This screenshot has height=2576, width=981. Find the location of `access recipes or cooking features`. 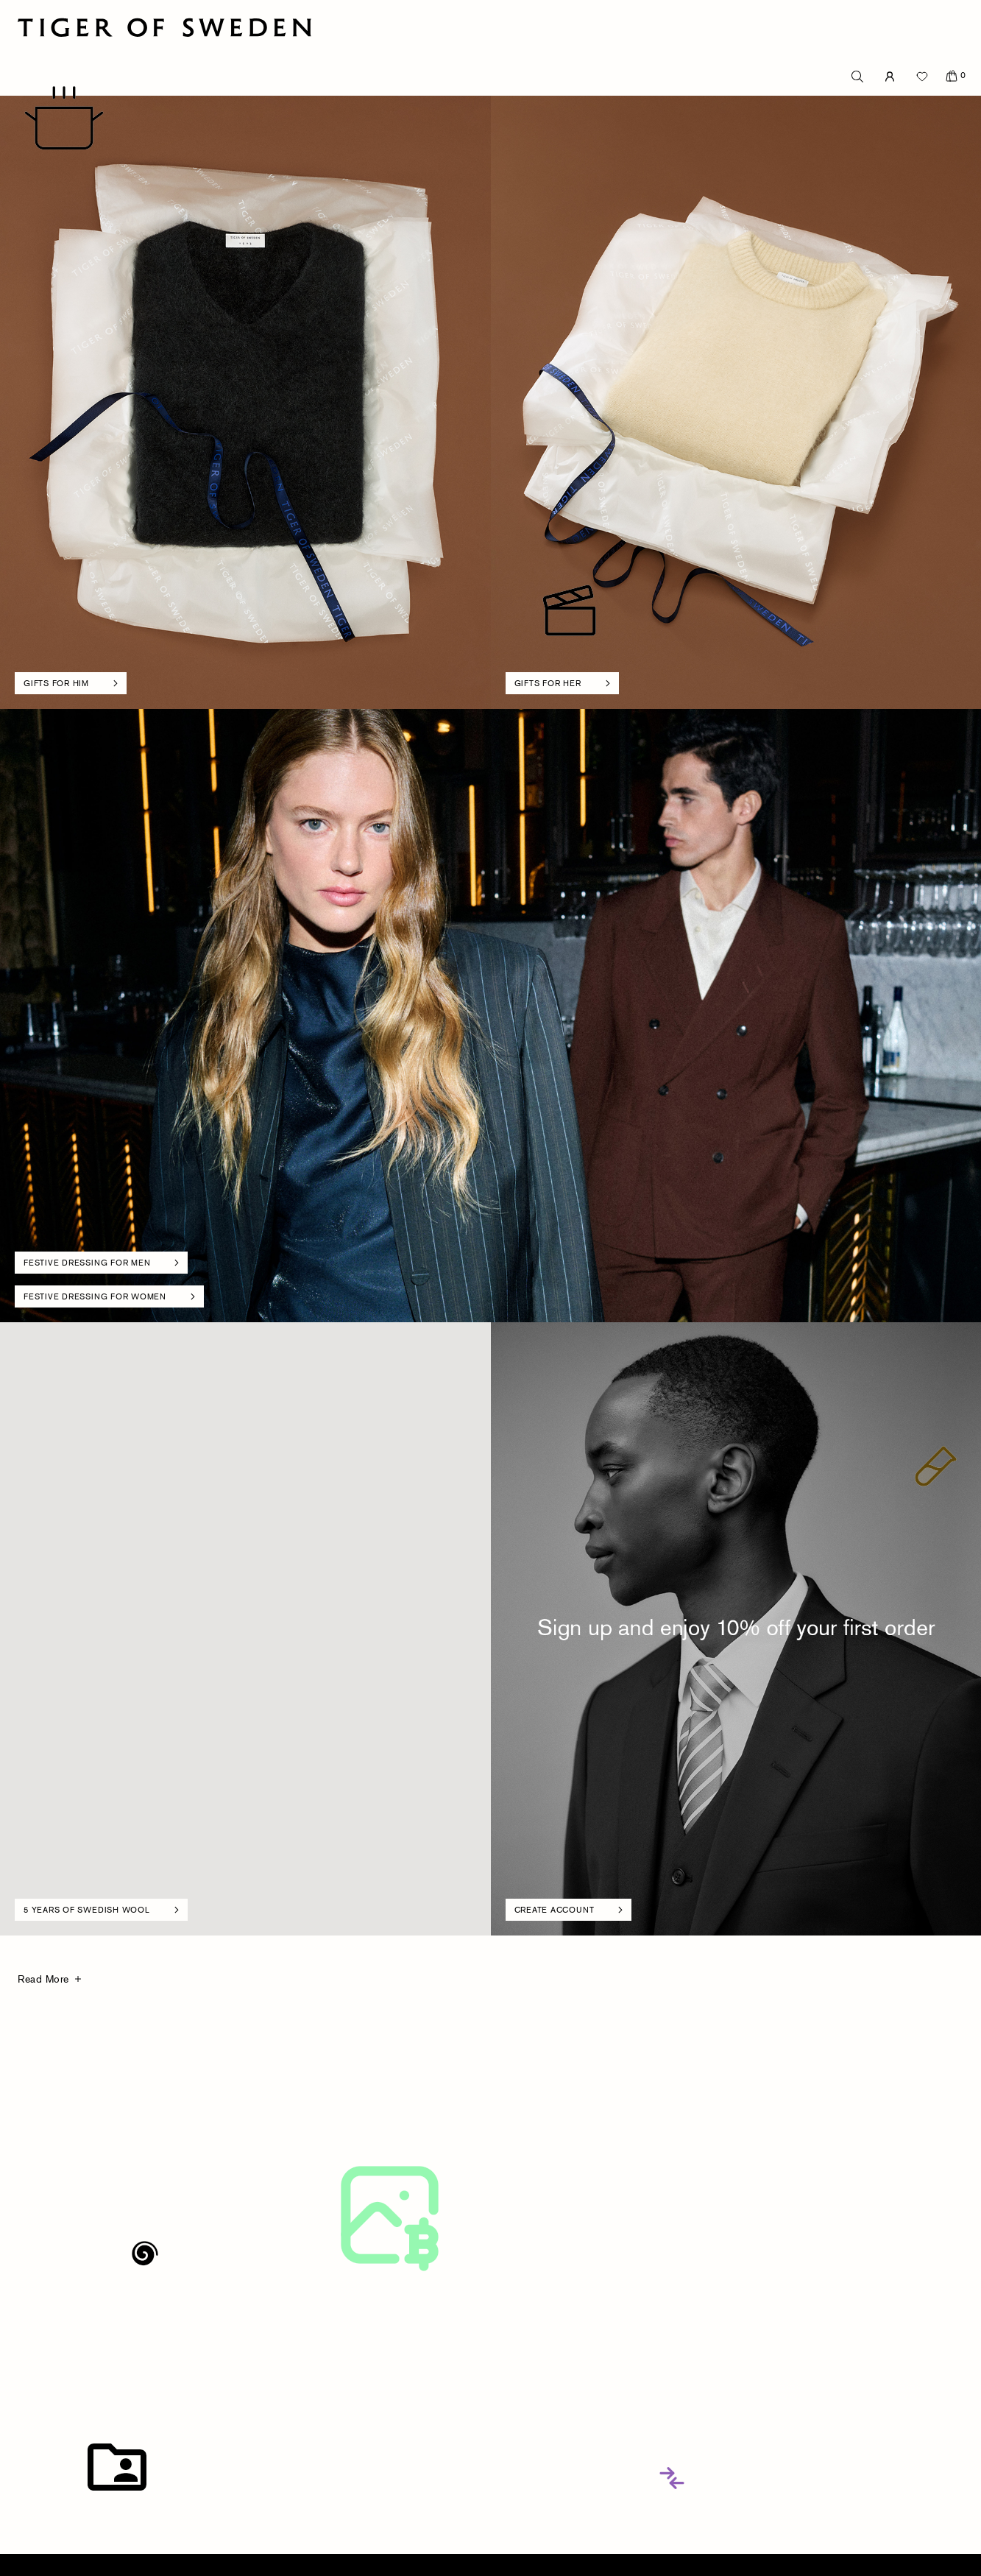

access recipes or cooking features is located at coordinates (64, 123).